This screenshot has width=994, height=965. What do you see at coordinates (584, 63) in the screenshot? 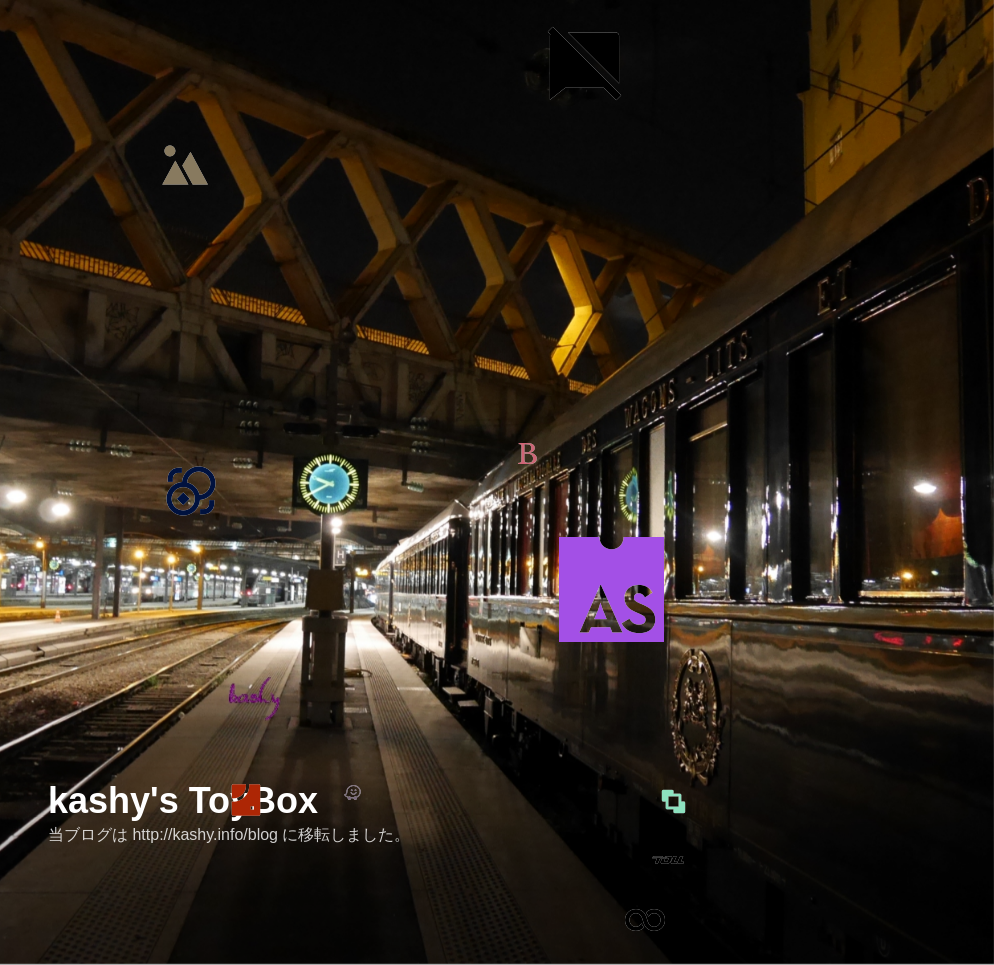
I see `mute or disable chat notifications` at bounding box center [584, 63].